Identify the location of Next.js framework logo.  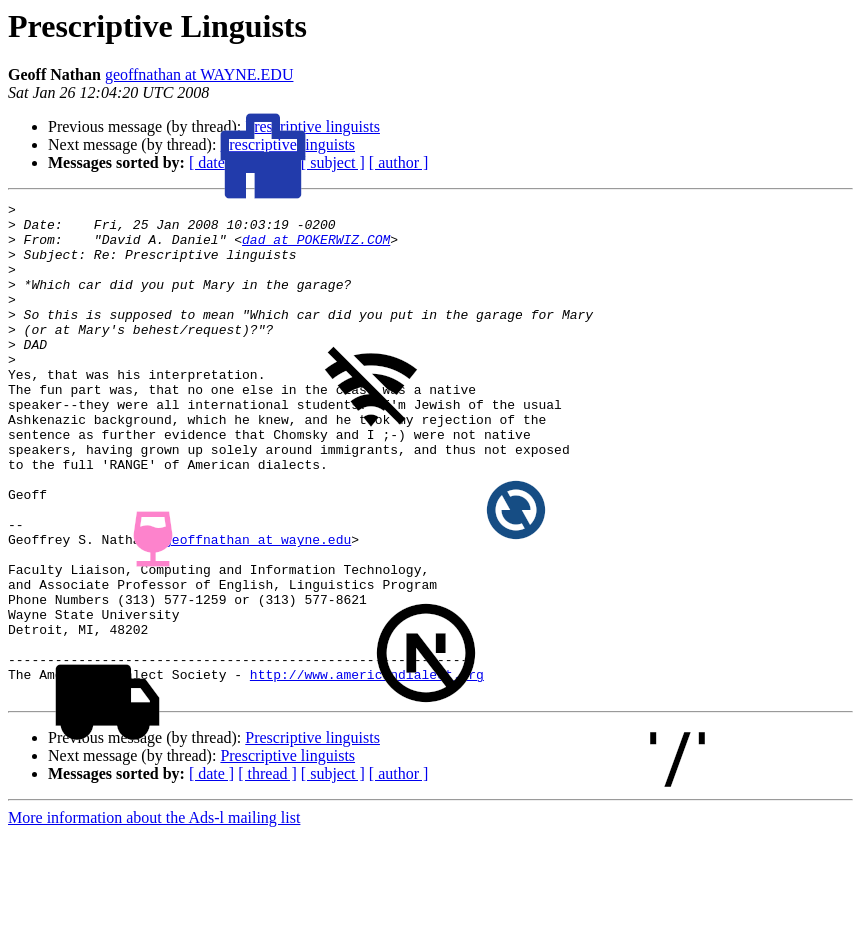
(426, 653).